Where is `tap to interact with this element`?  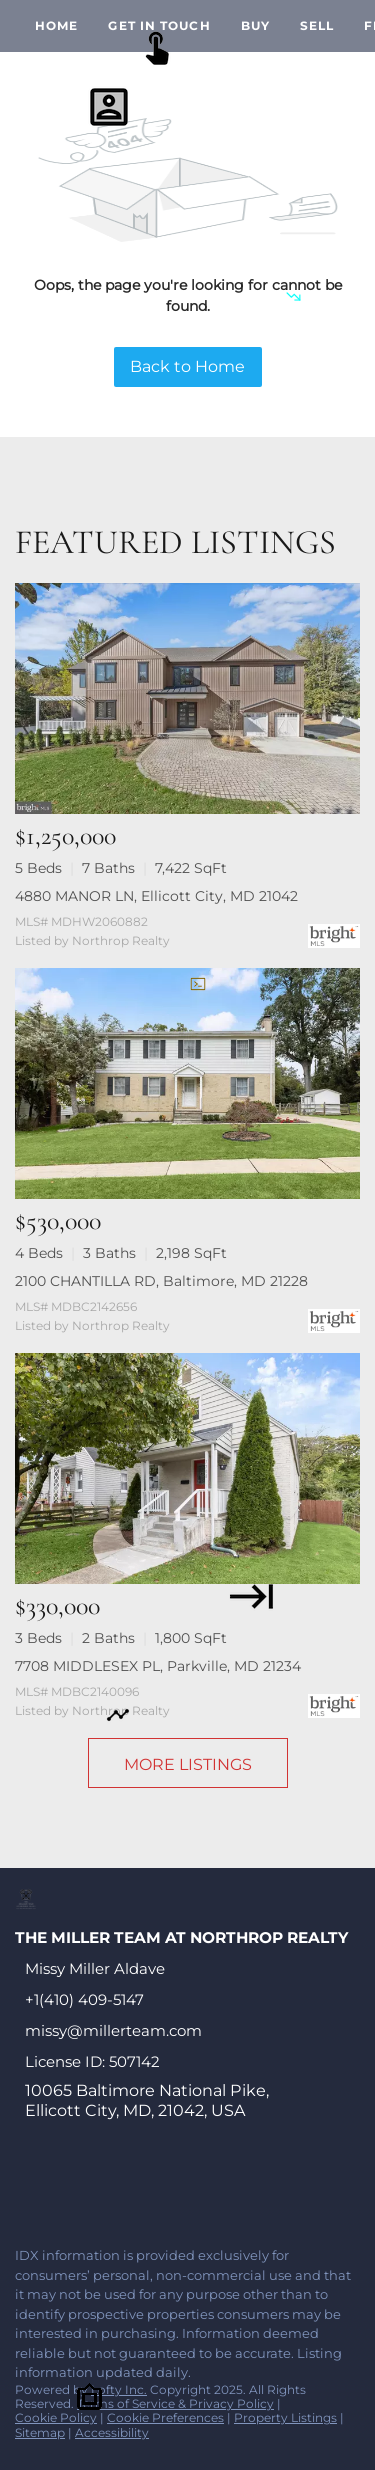
tap to interact with this element is located at coordinates (157, 49).